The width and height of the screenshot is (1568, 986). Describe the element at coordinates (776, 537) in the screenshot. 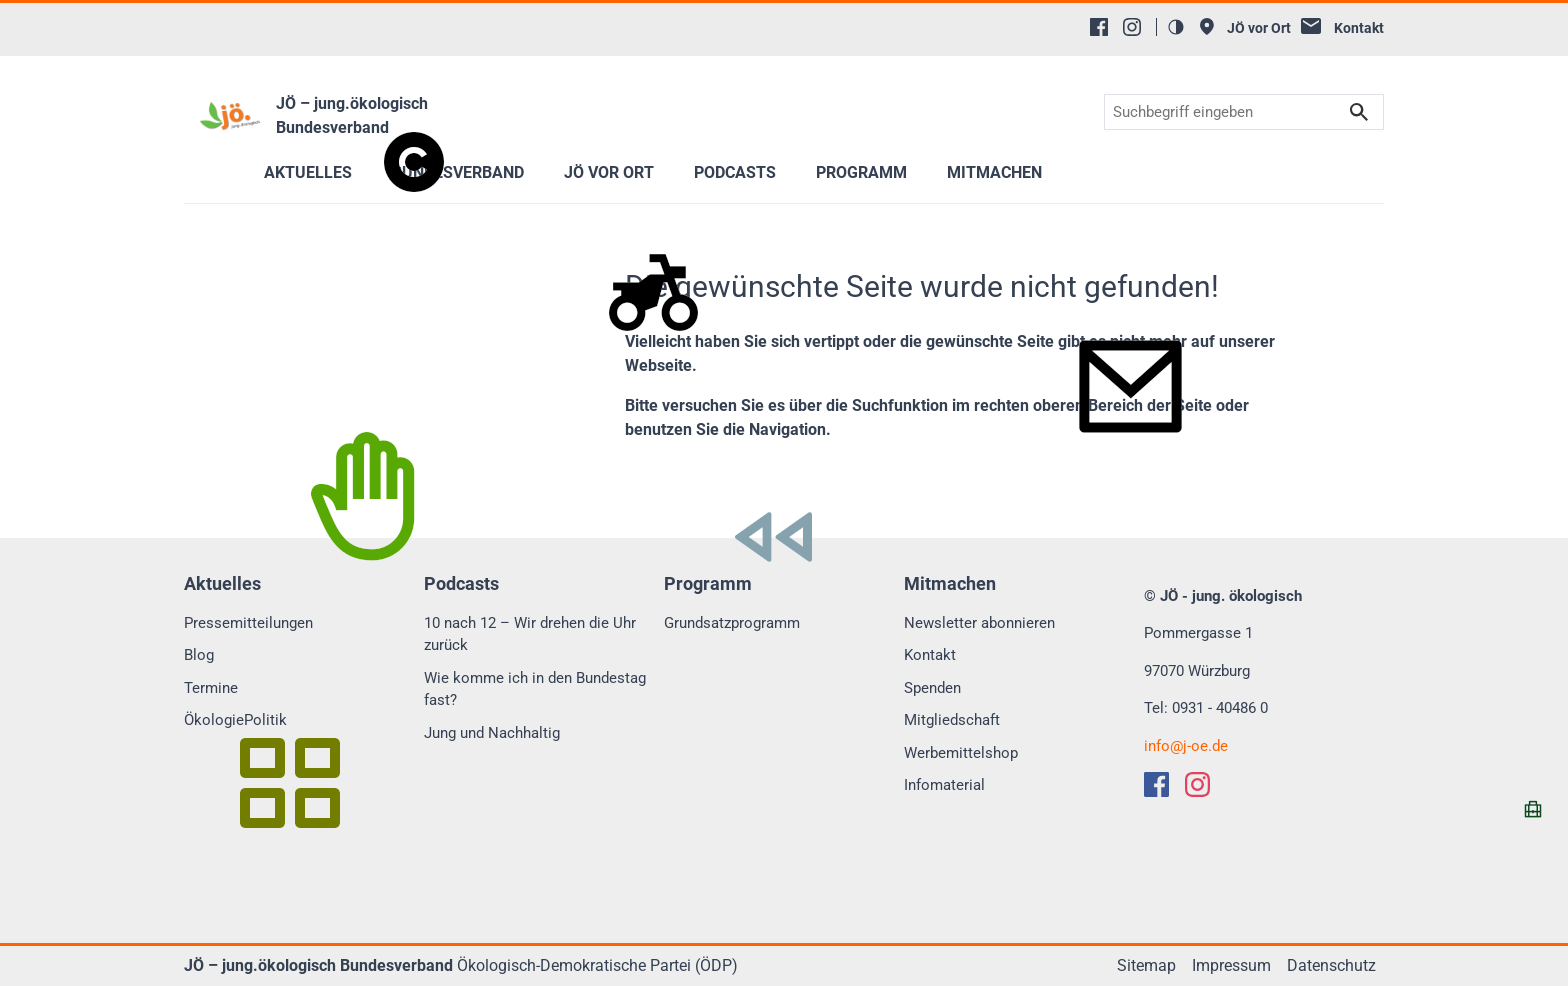

I see `rewind or skip backward in media playback` at that location.